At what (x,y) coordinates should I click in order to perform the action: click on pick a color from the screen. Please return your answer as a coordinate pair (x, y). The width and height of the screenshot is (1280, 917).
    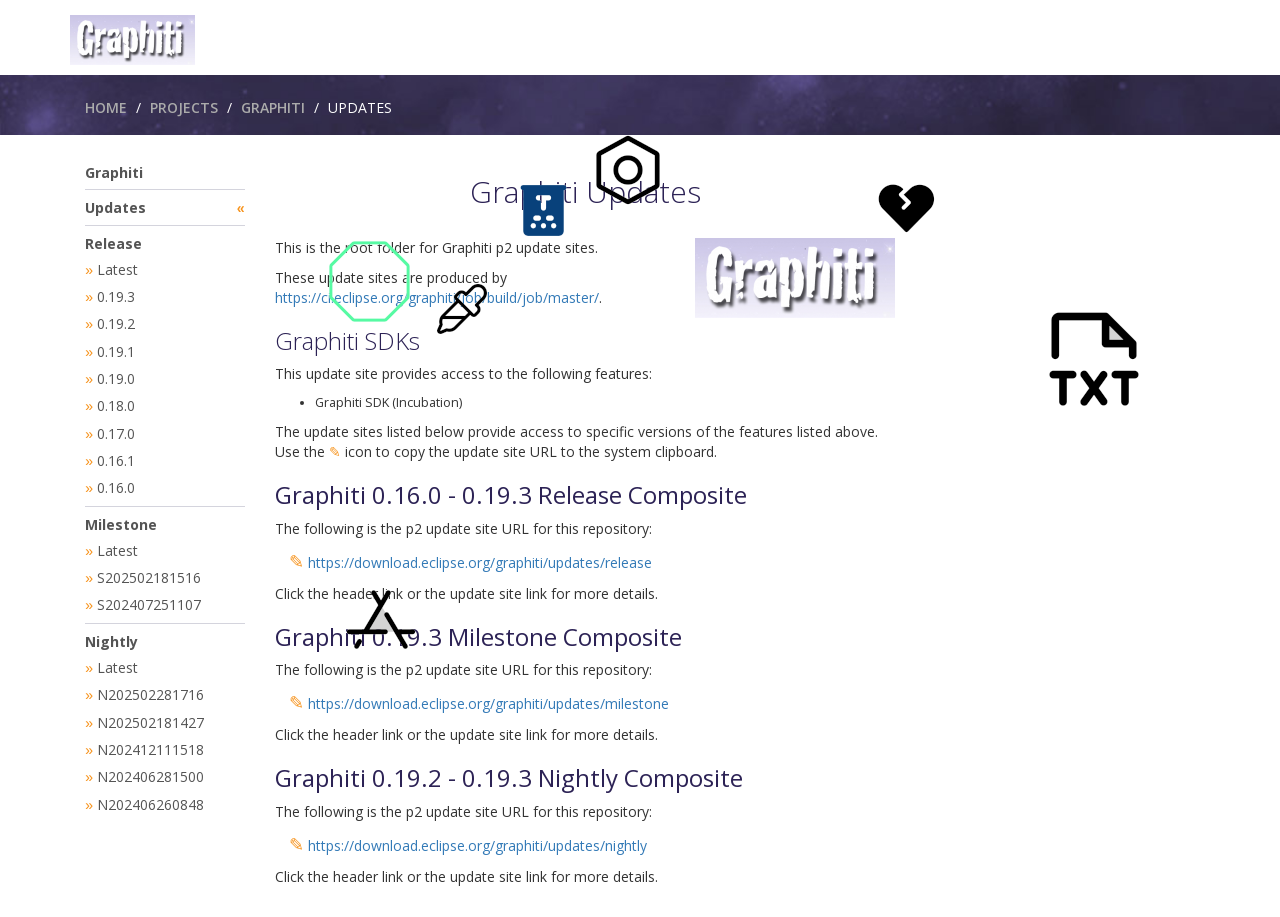
    Looking at the image, I should click on (462, 309).